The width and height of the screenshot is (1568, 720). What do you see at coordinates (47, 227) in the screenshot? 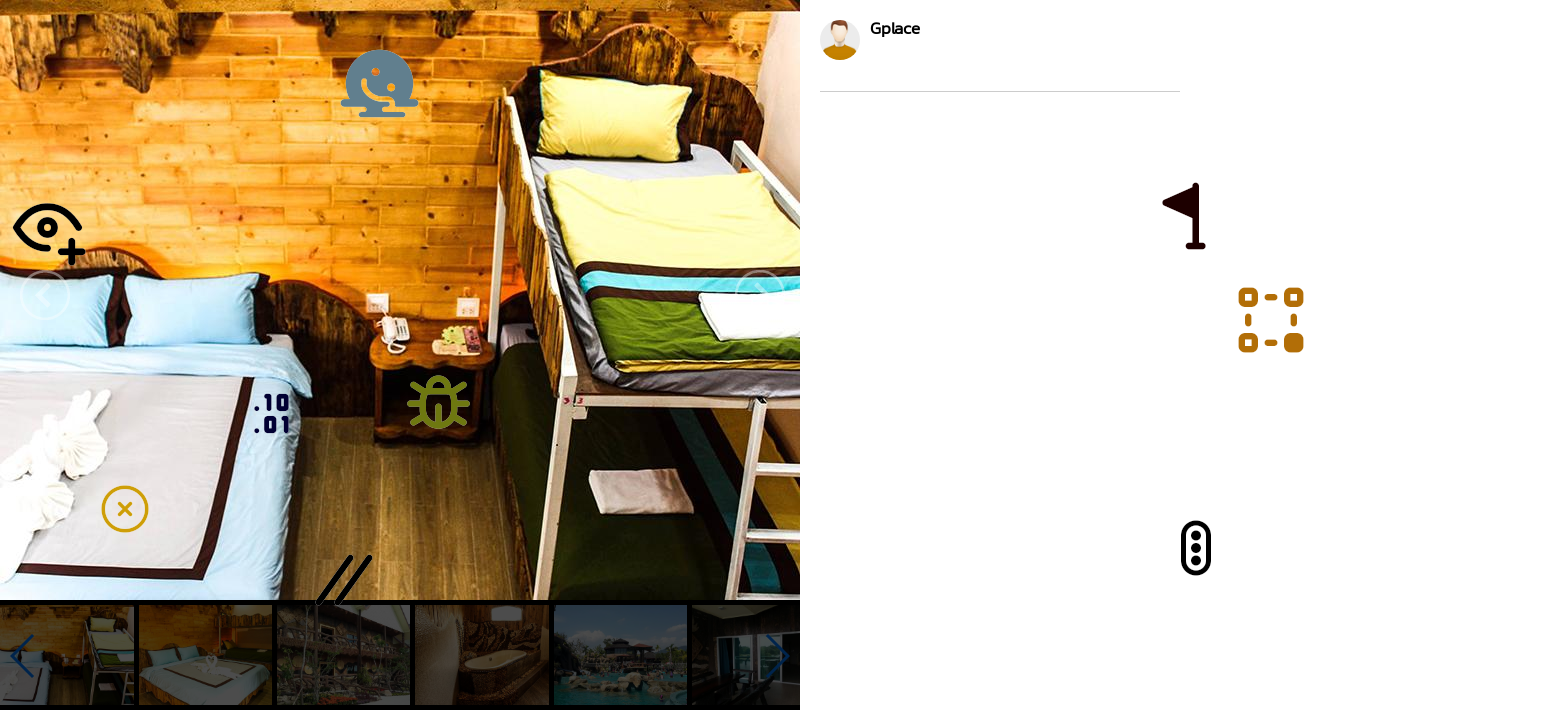
I see `add to watchlist` at bounding box center [47, 227].